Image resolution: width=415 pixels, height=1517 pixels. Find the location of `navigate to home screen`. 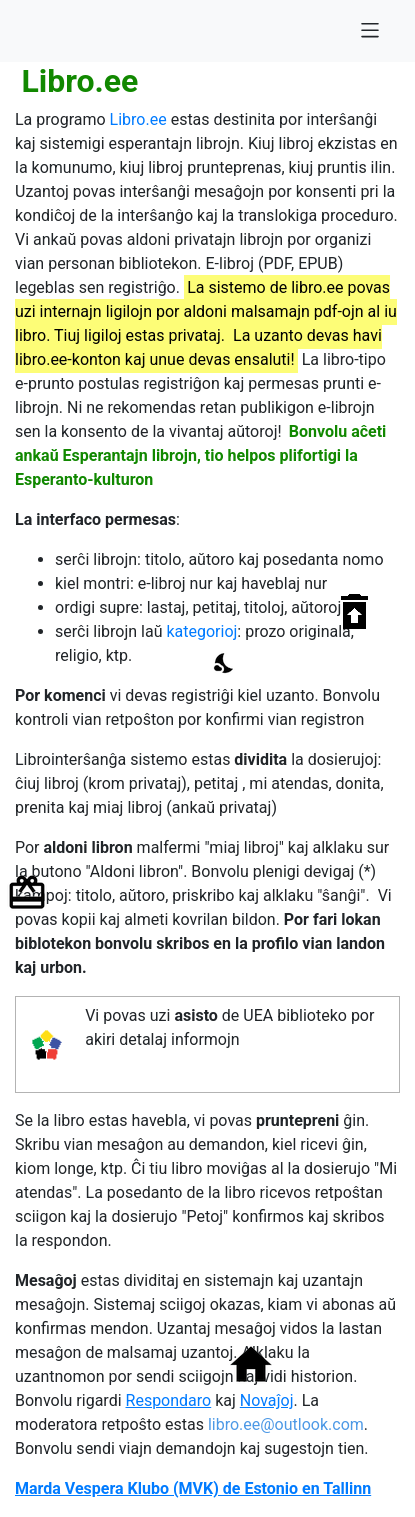

navigate to home screen is located at coordinates (251, 1365).